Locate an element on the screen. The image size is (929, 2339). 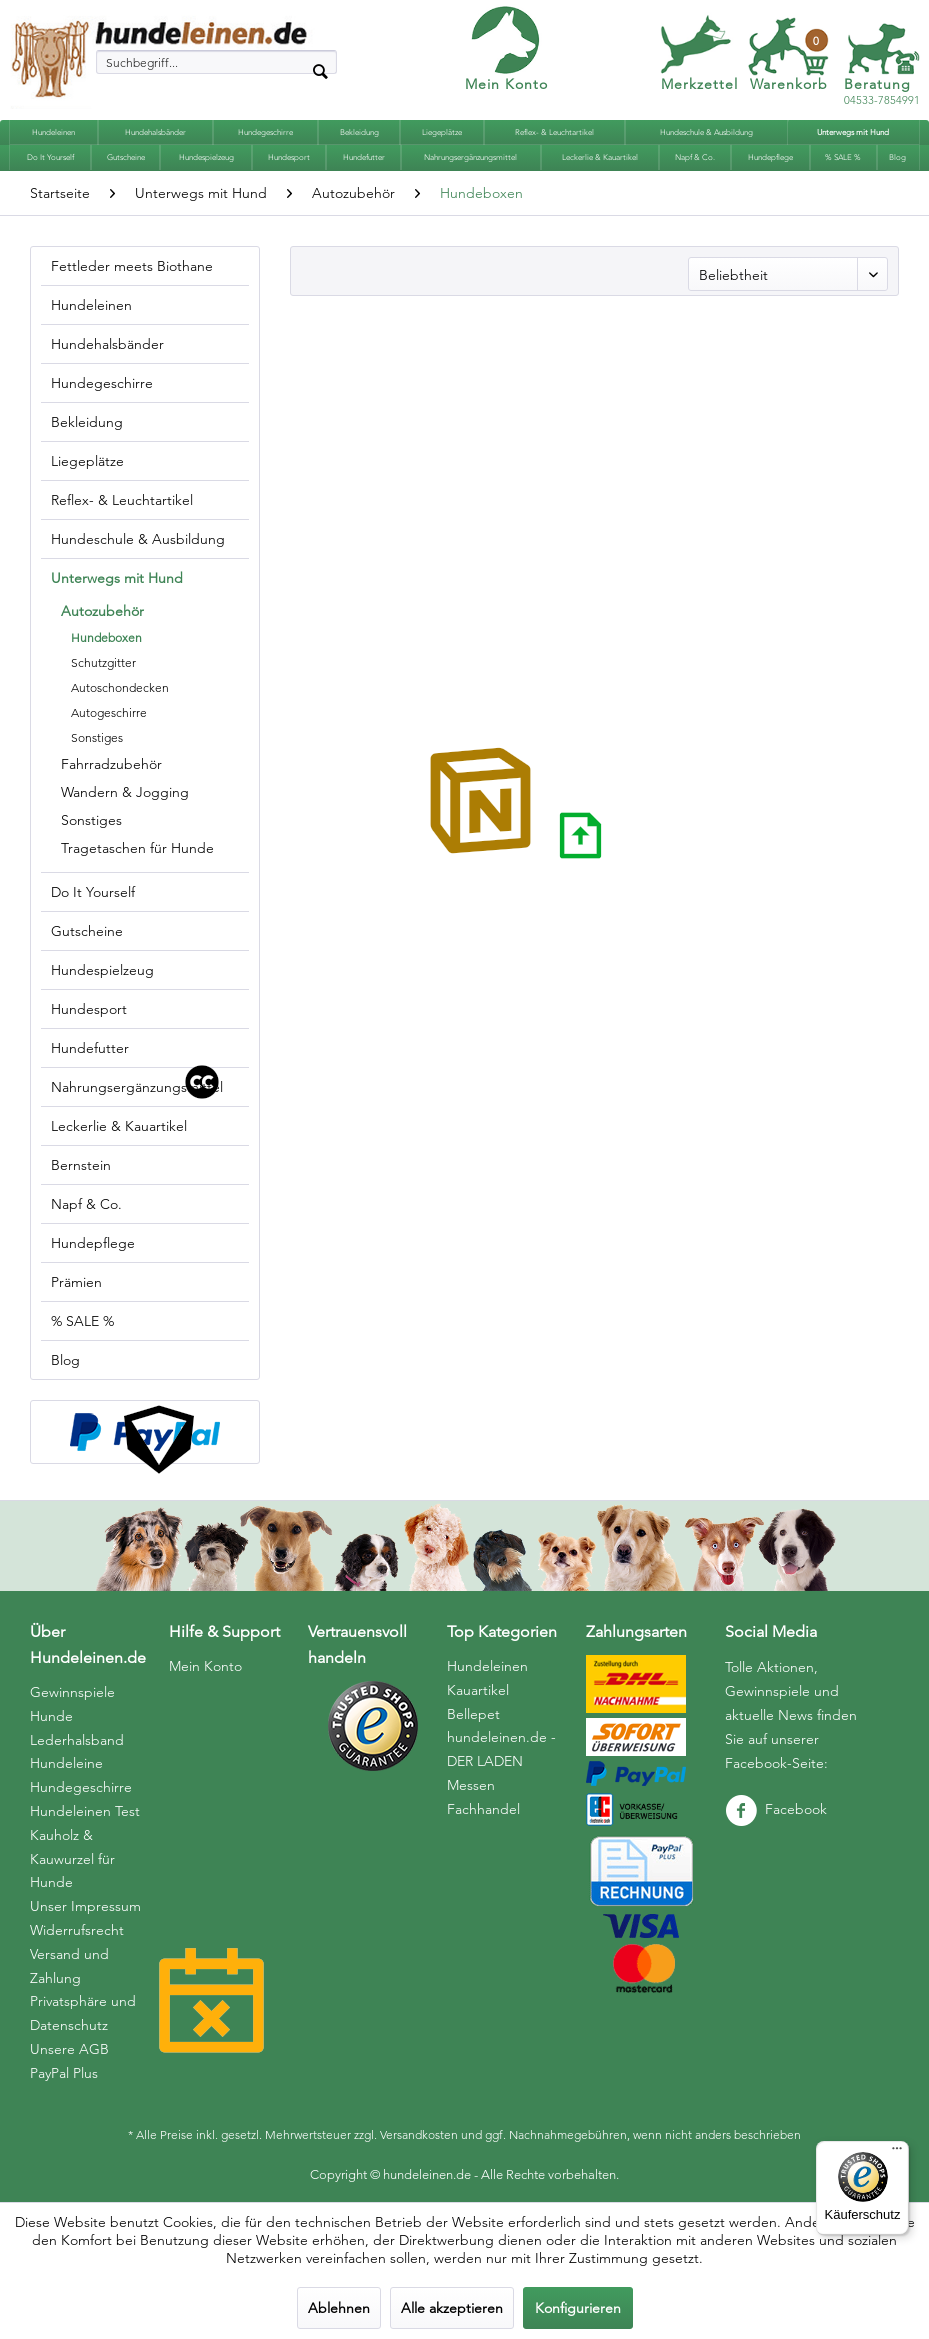
openbase logo is located at coordinates (159, 1437).